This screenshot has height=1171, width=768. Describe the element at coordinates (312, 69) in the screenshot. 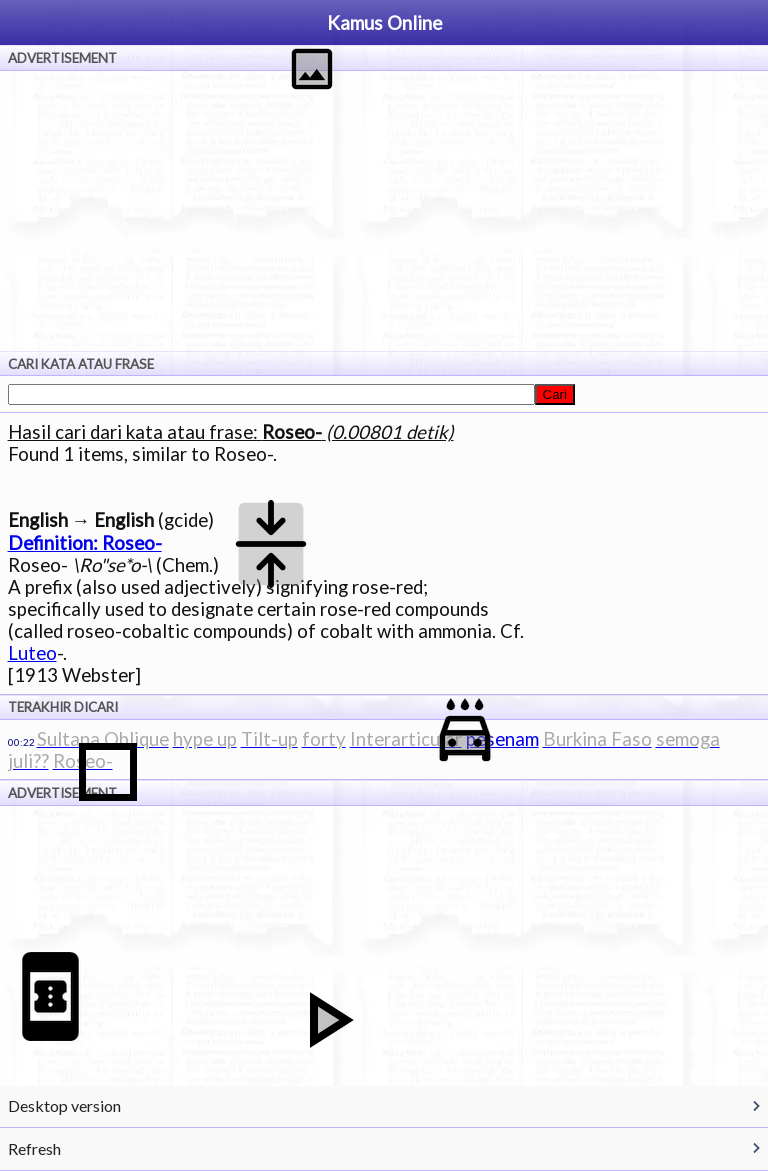

I see `insert or add a photo to your content` at that location.